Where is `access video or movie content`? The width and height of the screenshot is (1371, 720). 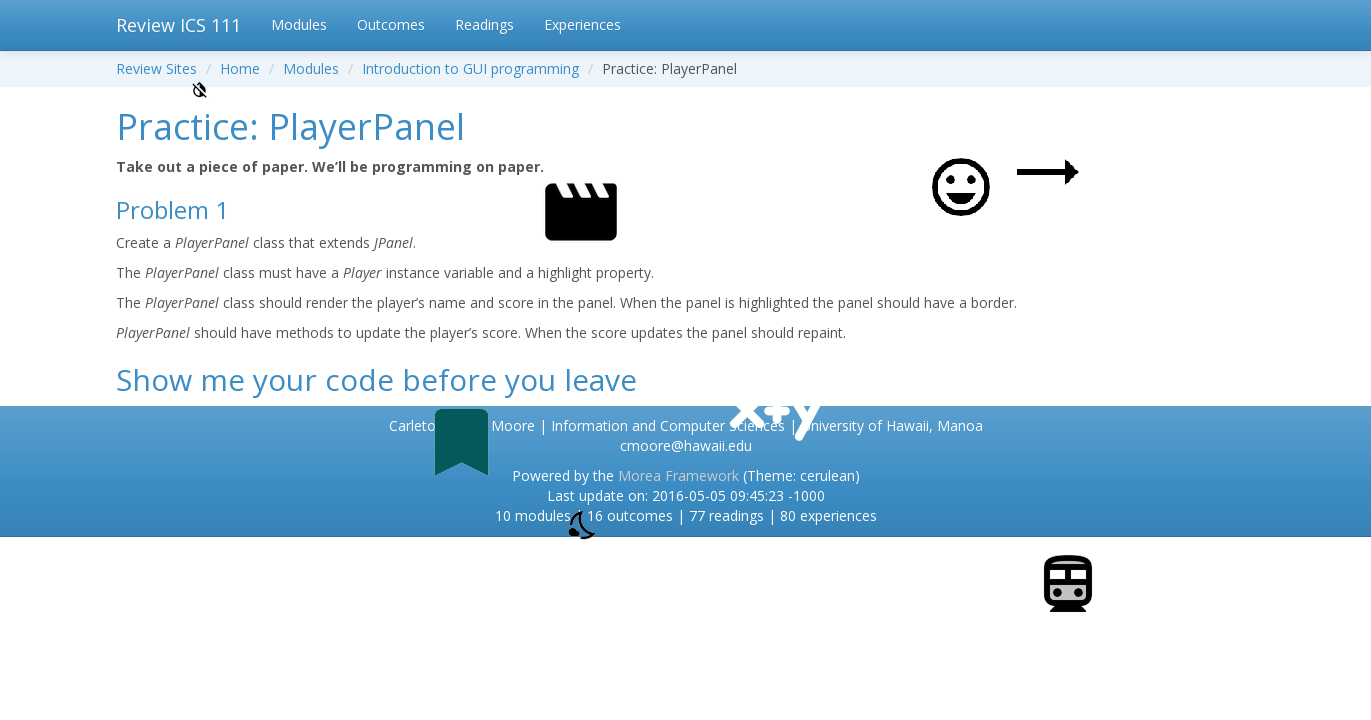
access video or movie content is located at coordinates (581, 212).